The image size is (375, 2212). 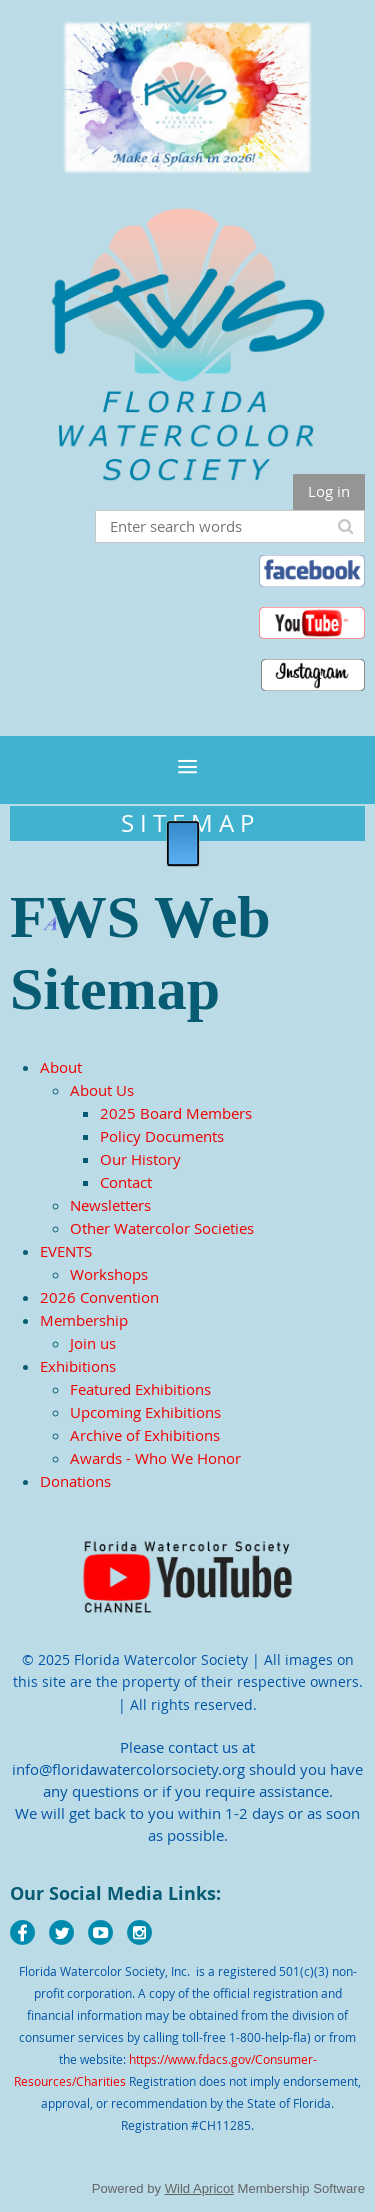 What do you see at coordinates (183, 844) in the screenshot?
I see `indicates a connected iPad device` at bounding box center [183, 844].